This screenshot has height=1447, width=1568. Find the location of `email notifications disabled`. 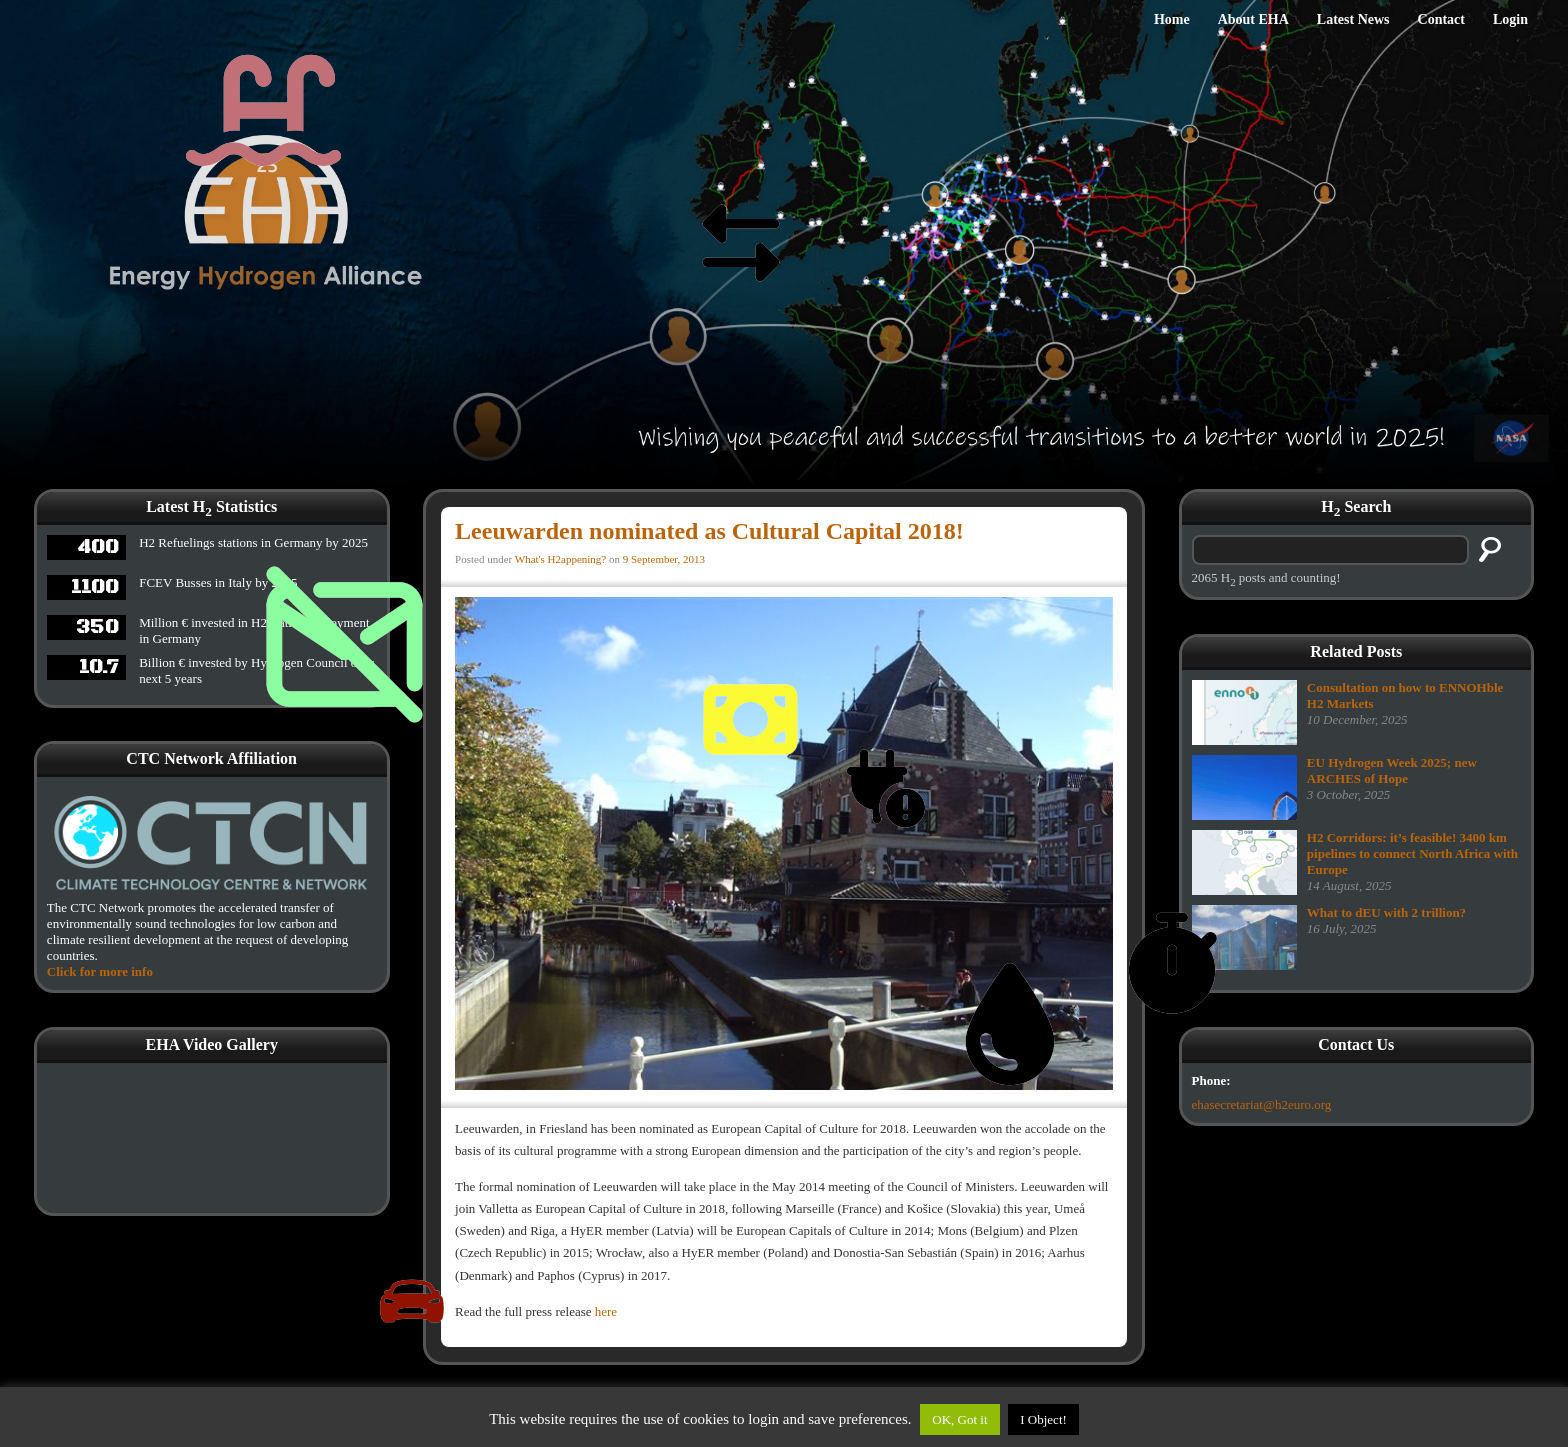

email notifications disabled is located at coordinates (344, 644).